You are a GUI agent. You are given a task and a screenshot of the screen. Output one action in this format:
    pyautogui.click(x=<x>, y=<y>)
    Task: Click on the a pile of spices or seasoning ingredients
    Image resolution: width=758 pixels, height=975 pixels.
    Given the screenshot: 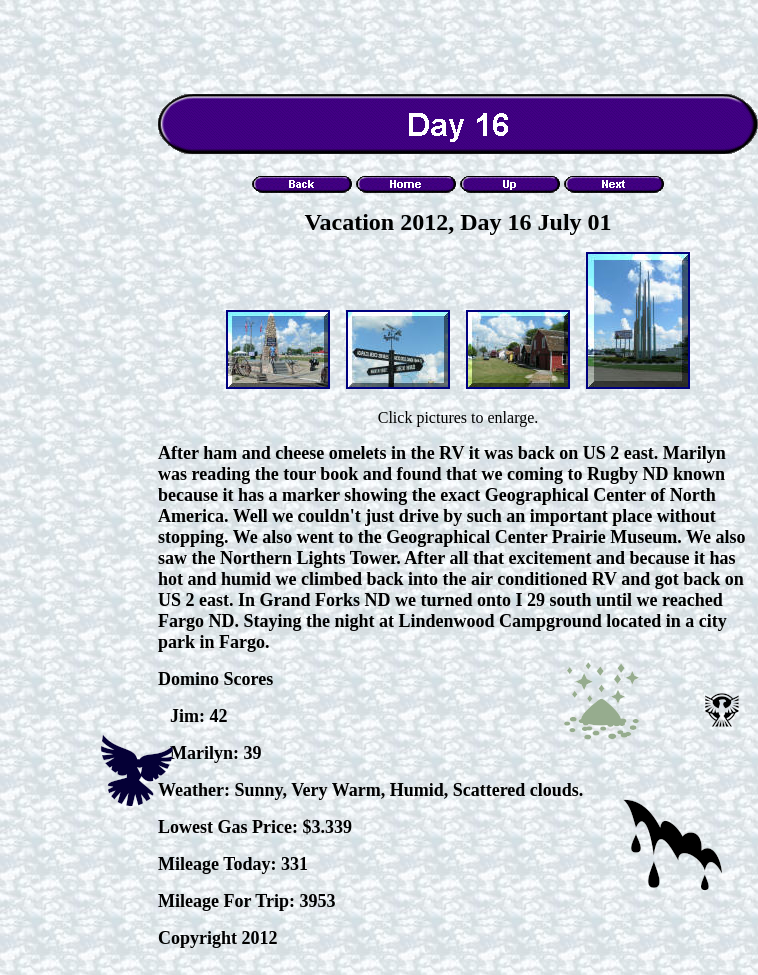 What is the action you would take?
    pyautogui.click(x=602, y=701)
    